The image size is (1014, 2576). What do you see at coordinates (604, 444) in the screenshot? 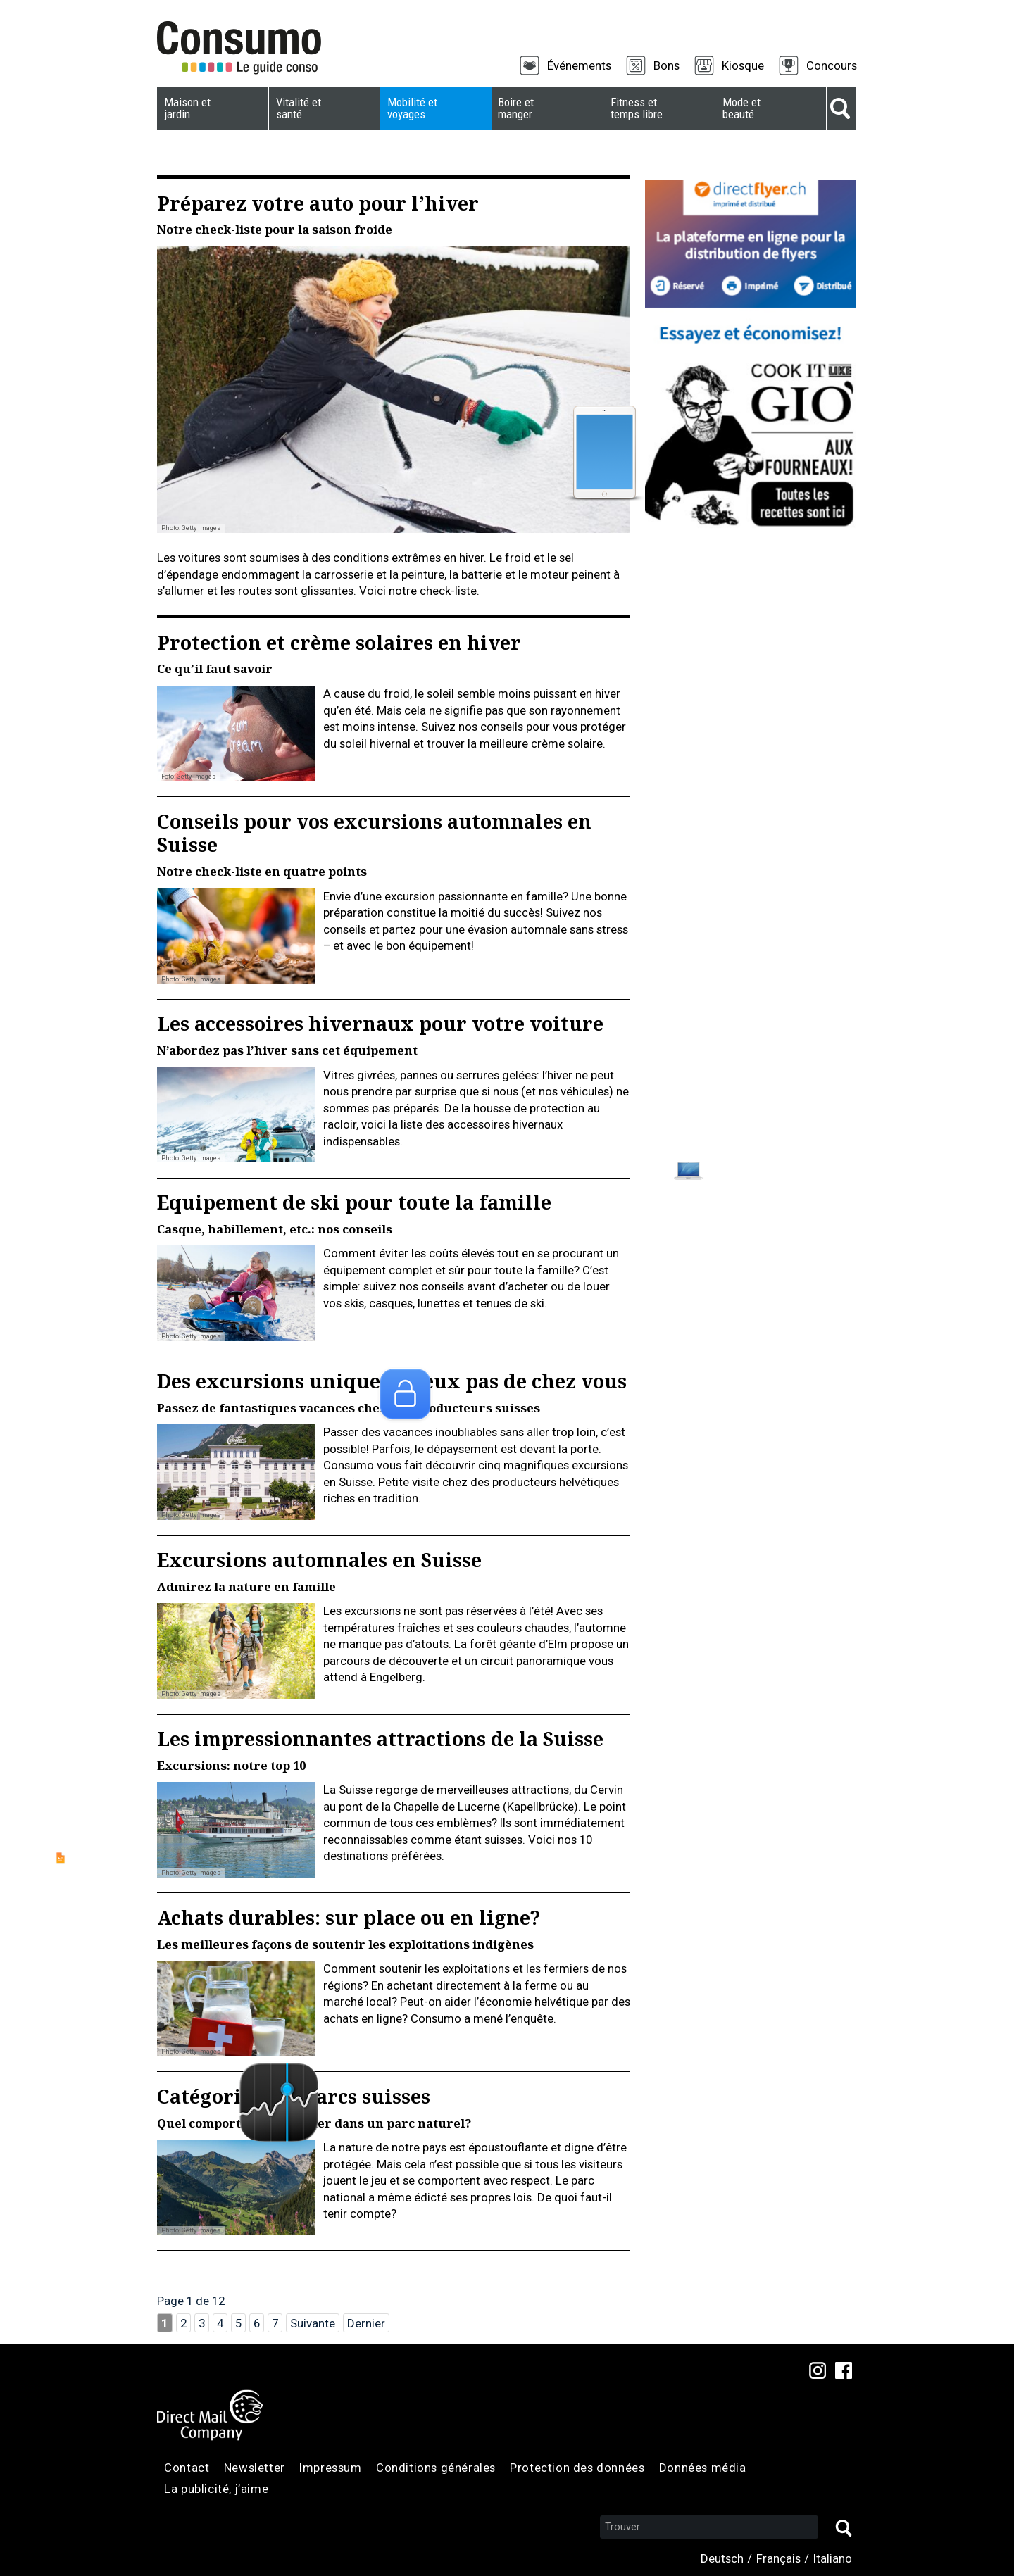
I see `iPad mini 3 device connected via wifi` at bounding box center [604, 444].